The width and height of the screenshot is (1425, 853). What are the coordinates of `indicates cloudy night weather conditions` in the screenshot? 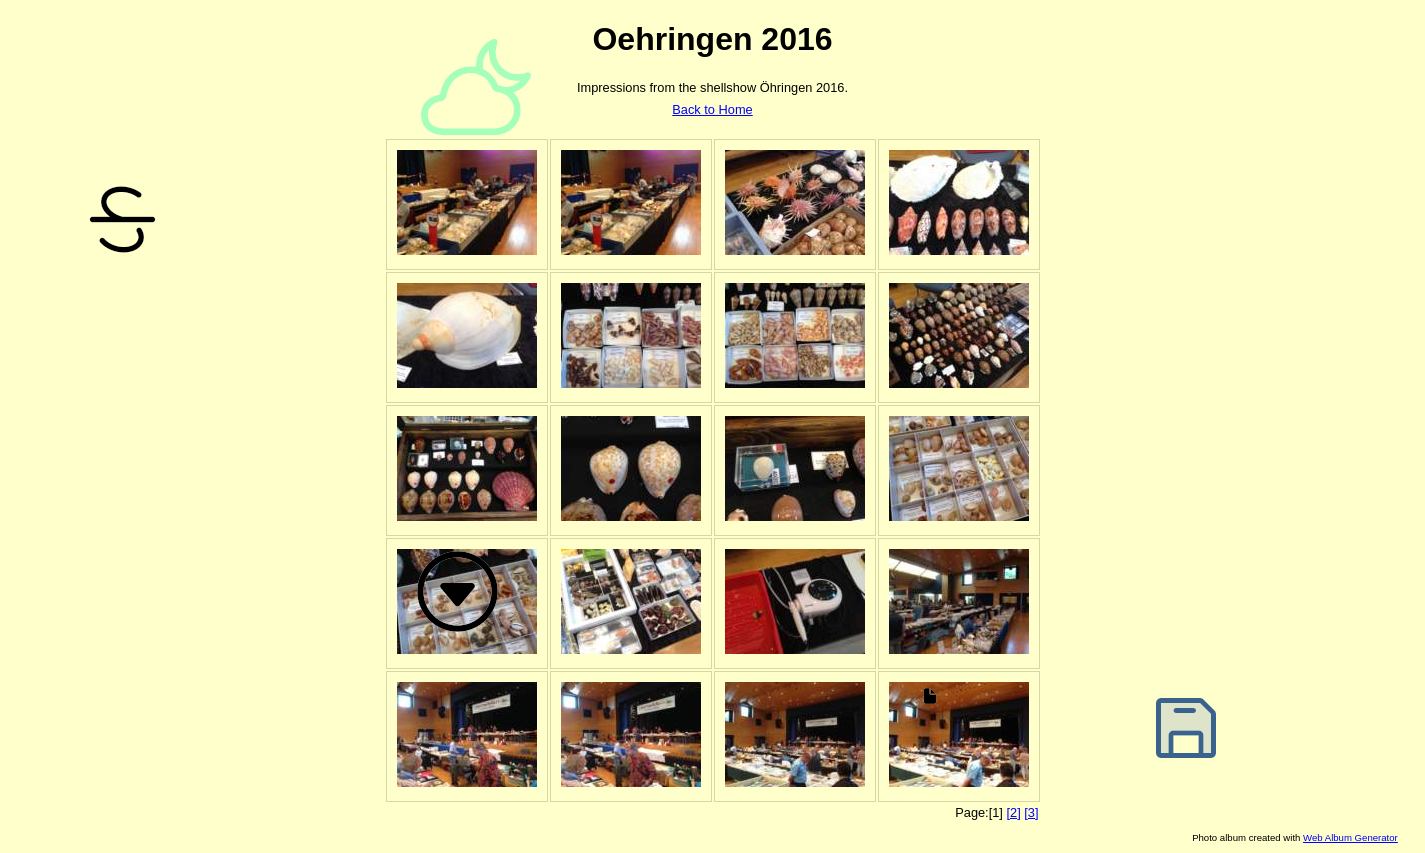 It's located at (476, 87).